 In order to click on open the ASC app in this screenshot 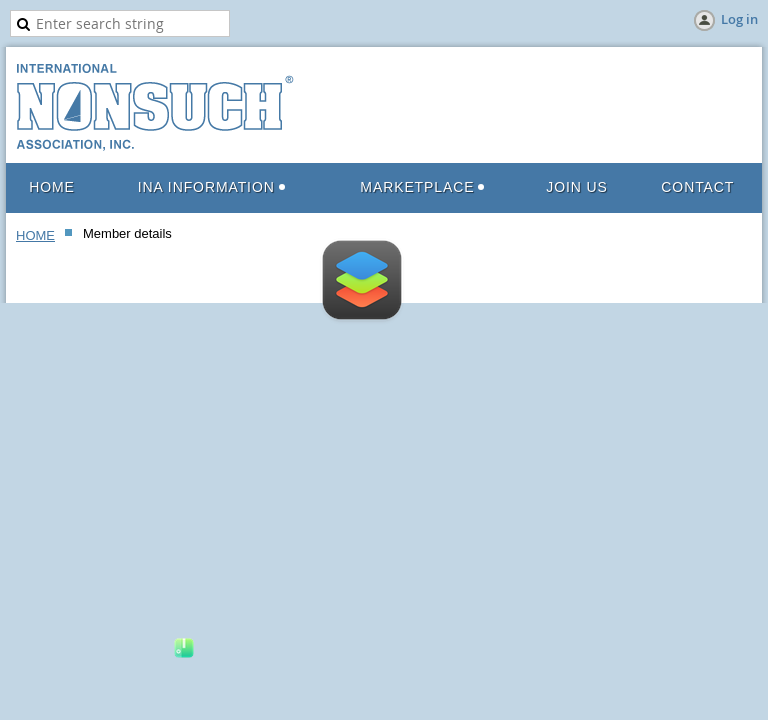, I will do `click(362, 280)`.